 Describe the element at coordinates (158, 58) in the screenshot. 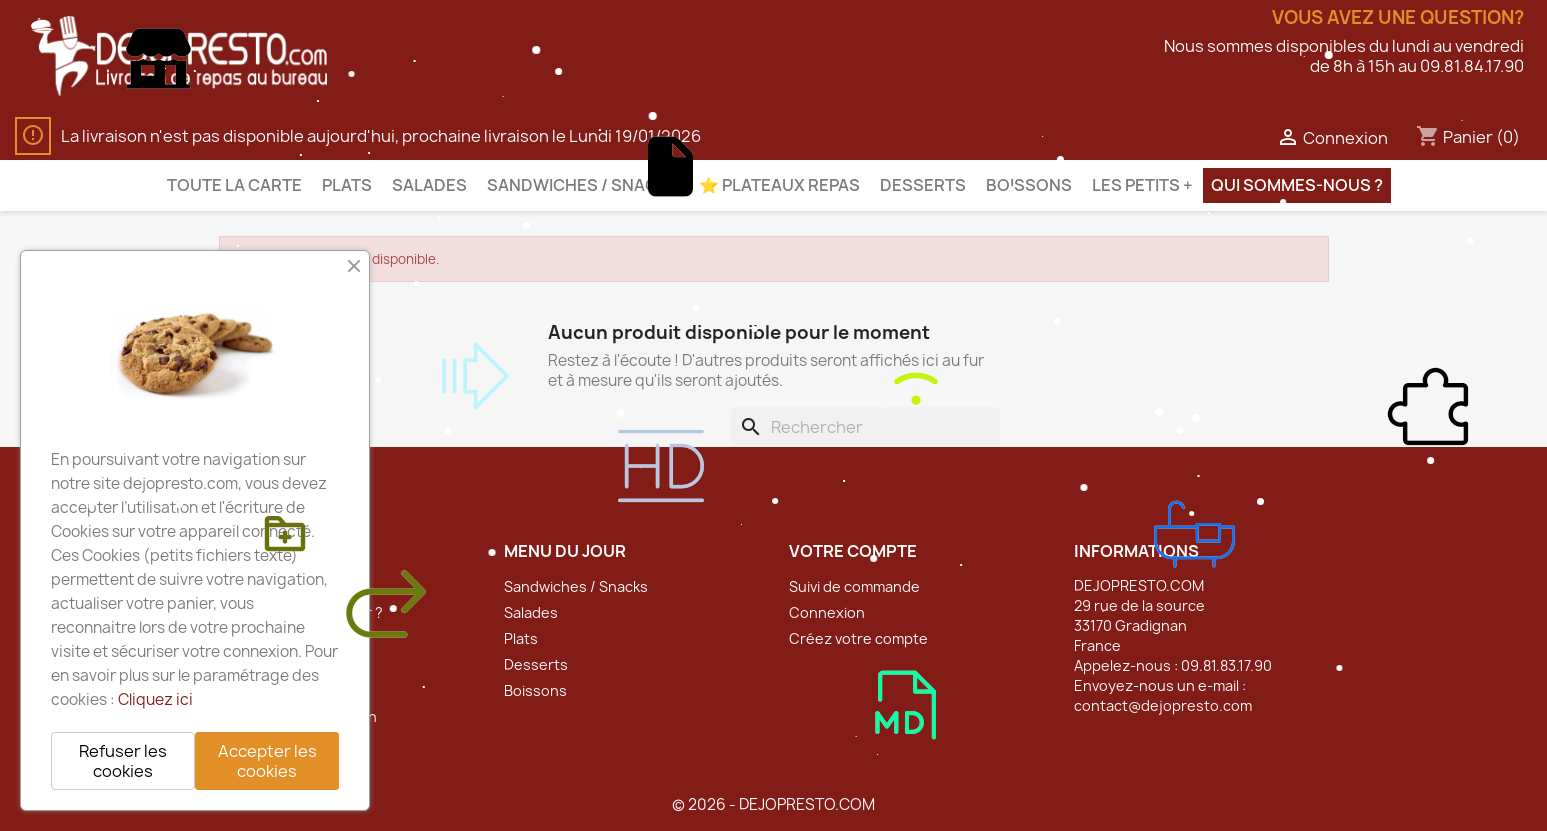

I see `access the online store or shop` at that location.